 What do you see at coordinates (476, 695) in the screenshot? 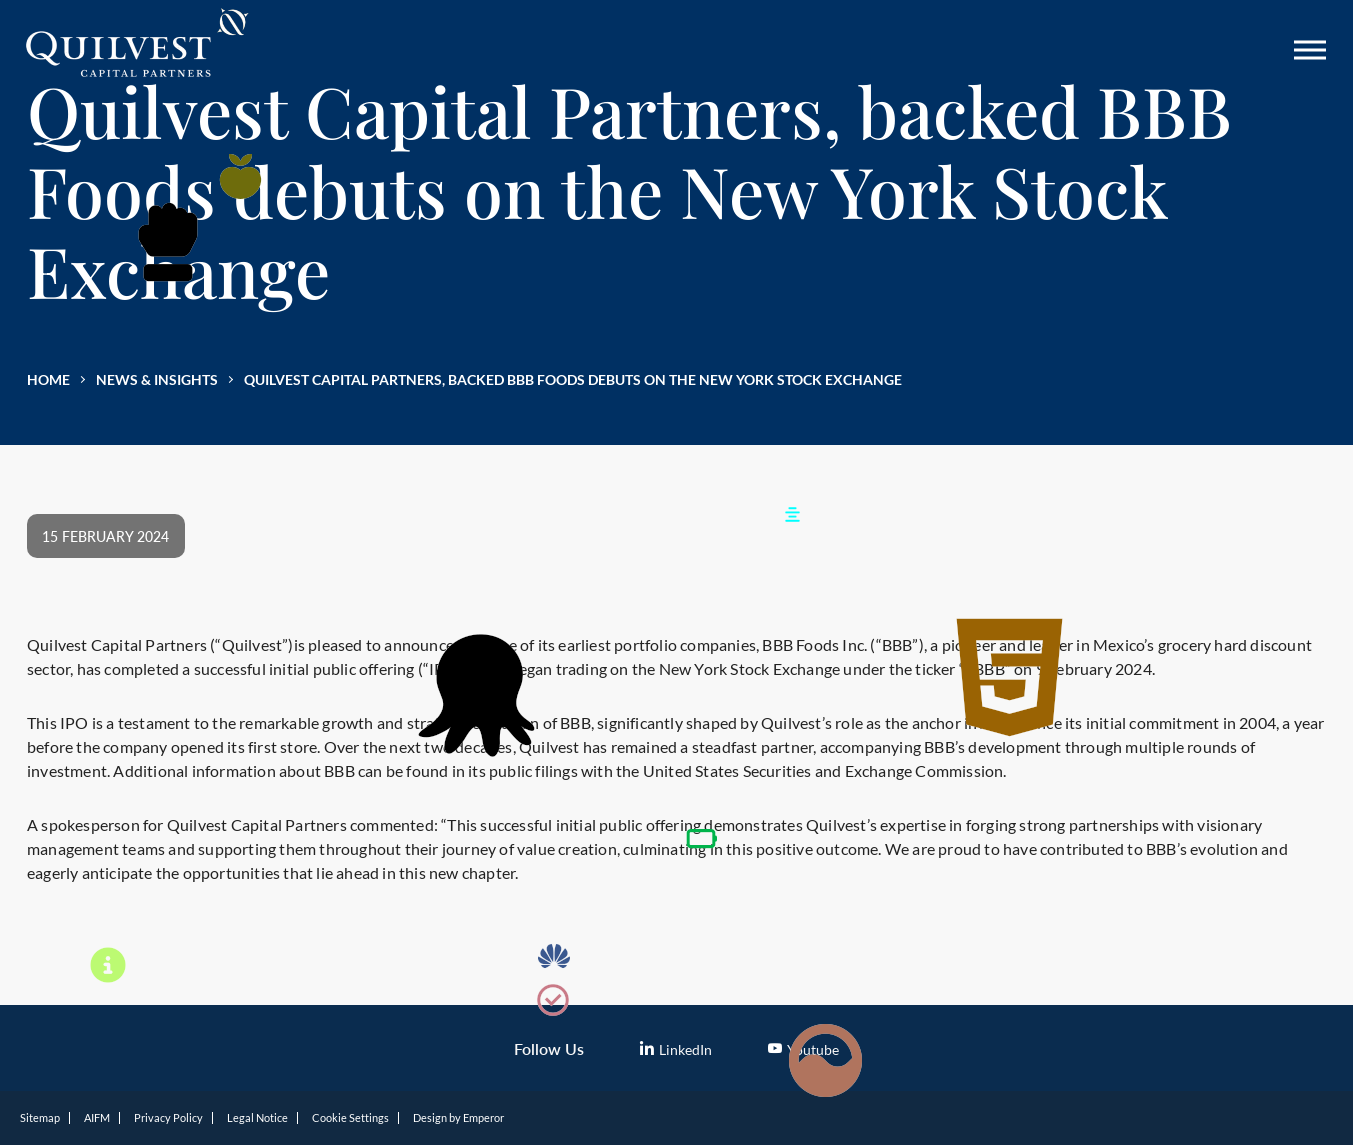
I see `octopus deploy logo` at bounding box center [476, 695].